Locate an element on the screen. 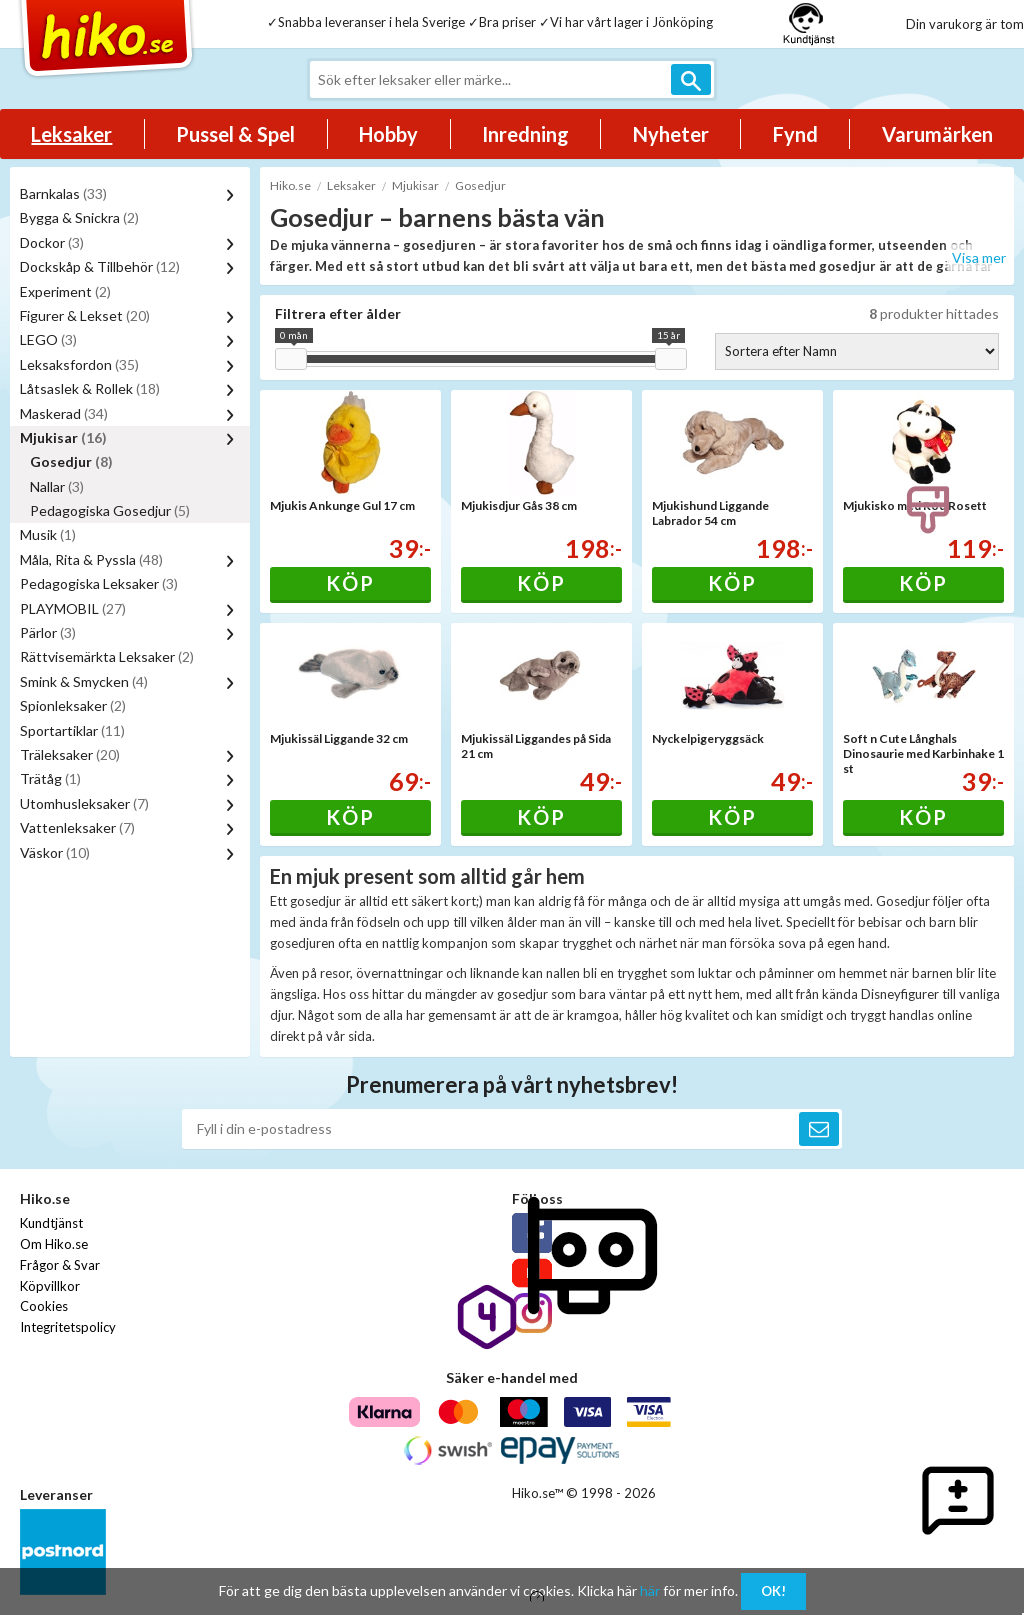  view graphics card or GPU information is located at coordinates (592, 1255).